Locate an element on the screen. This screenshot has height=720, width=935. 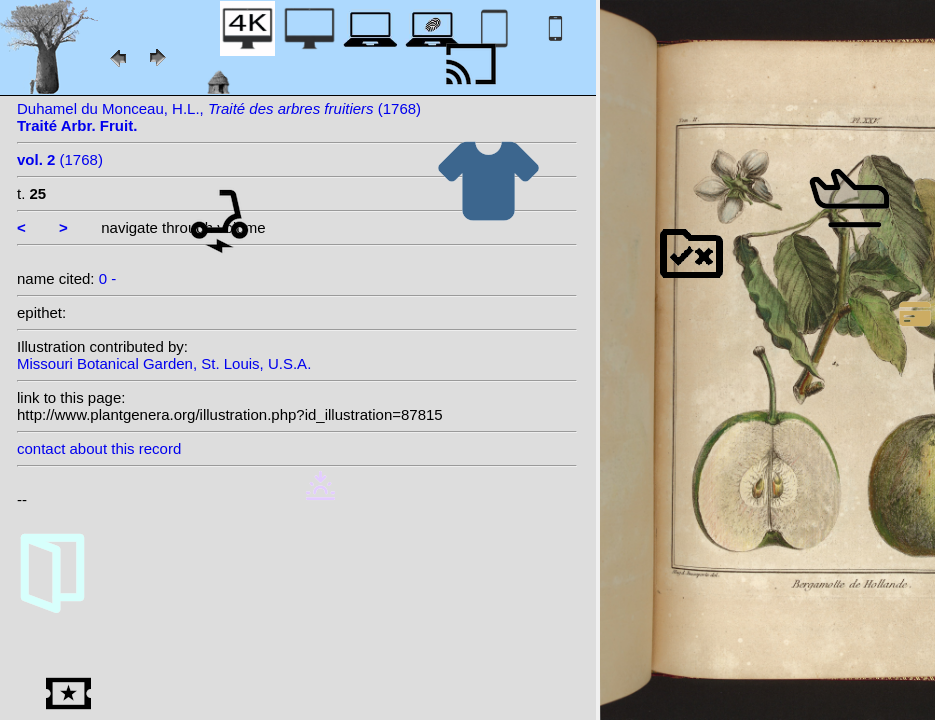
switch to dual-screen or split view mode is located at coordinates (52, 569).